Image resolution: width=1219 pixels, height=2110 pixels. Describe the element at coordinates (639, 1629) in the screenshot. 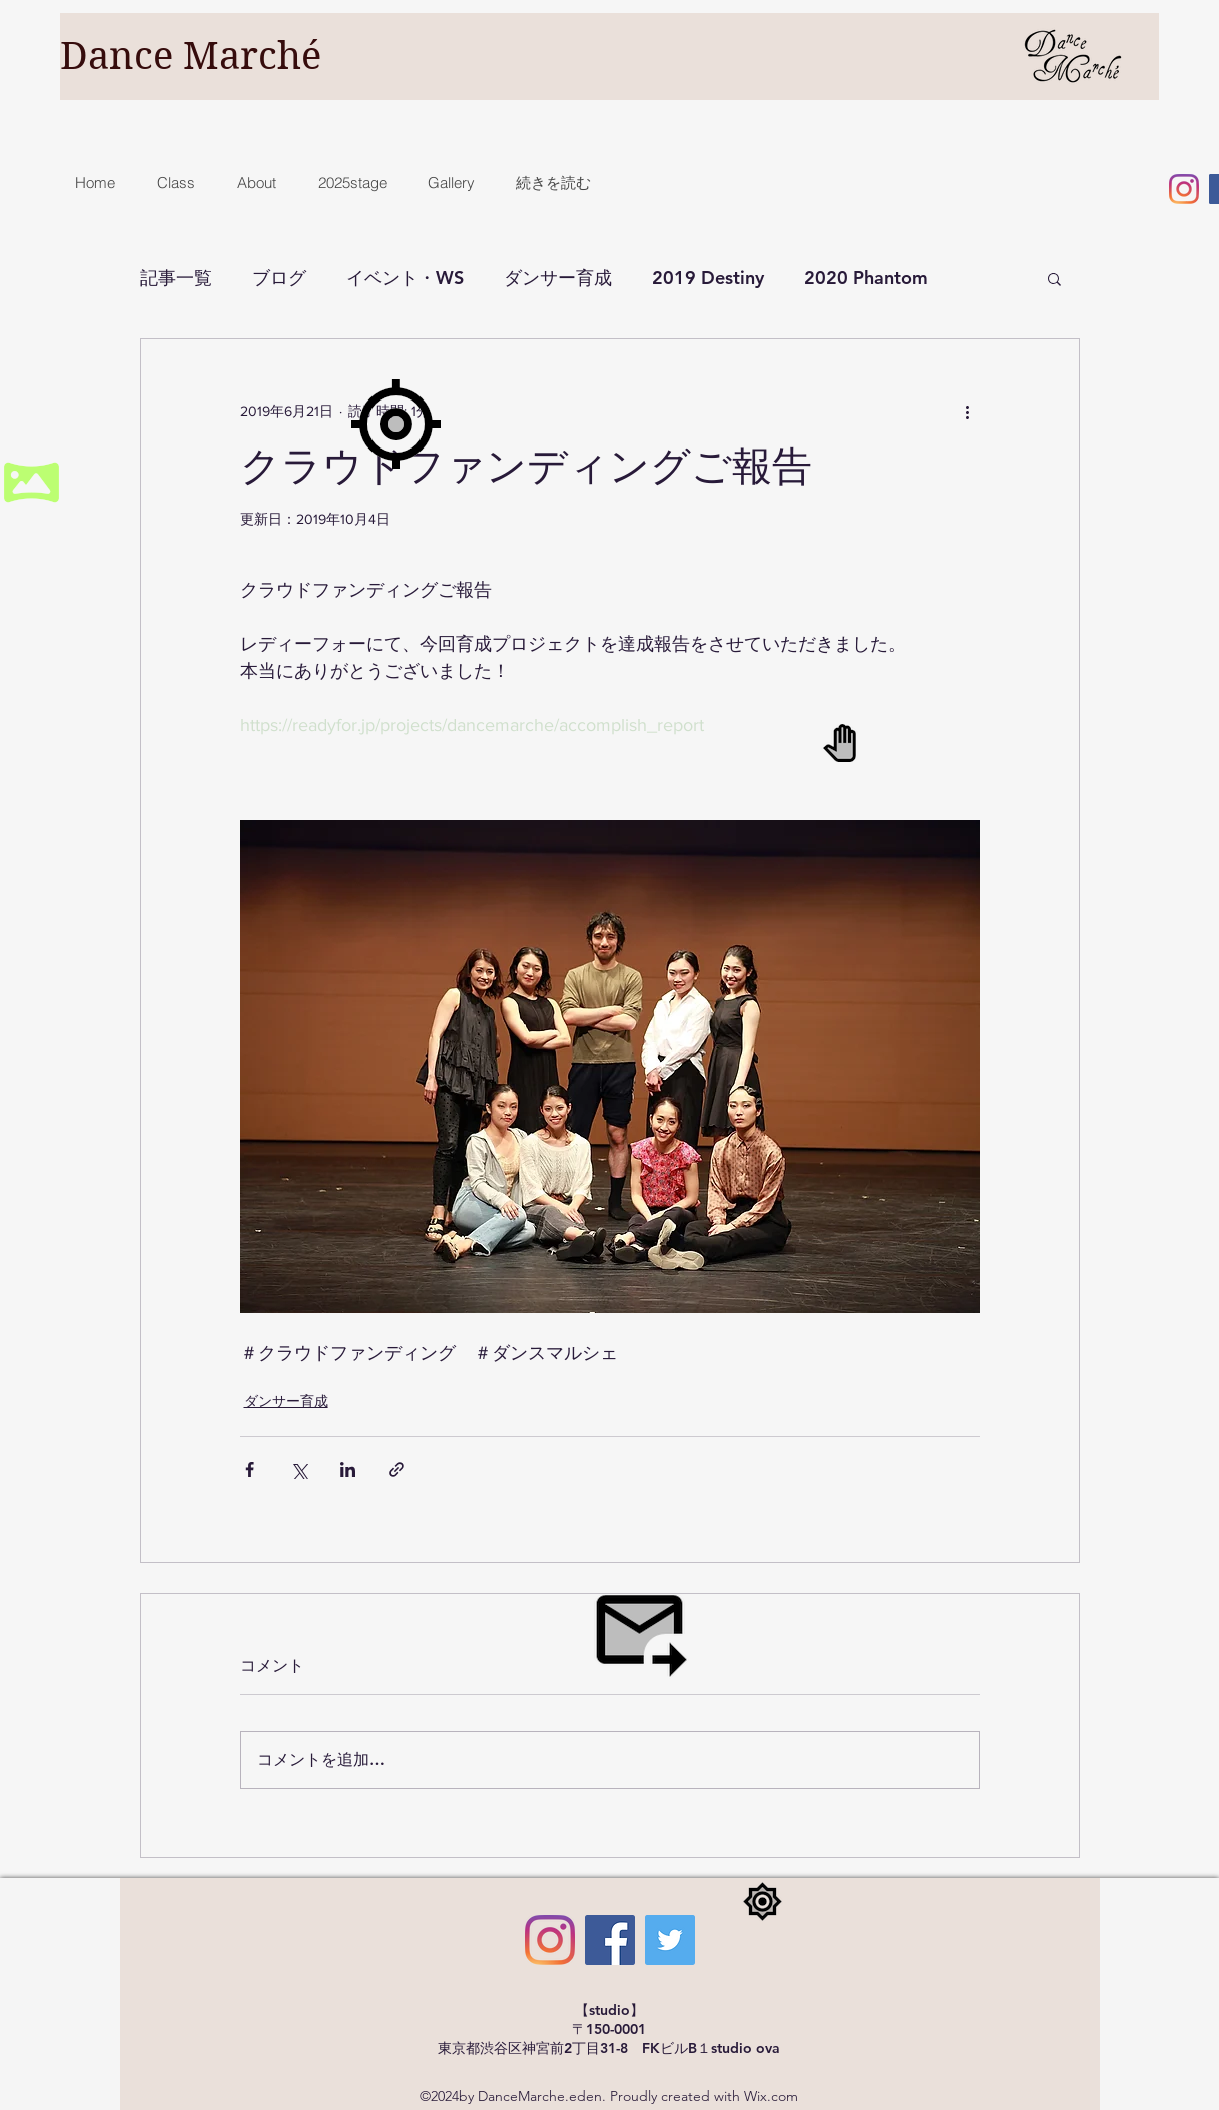

I see `forward an email to another recipient` at that location.